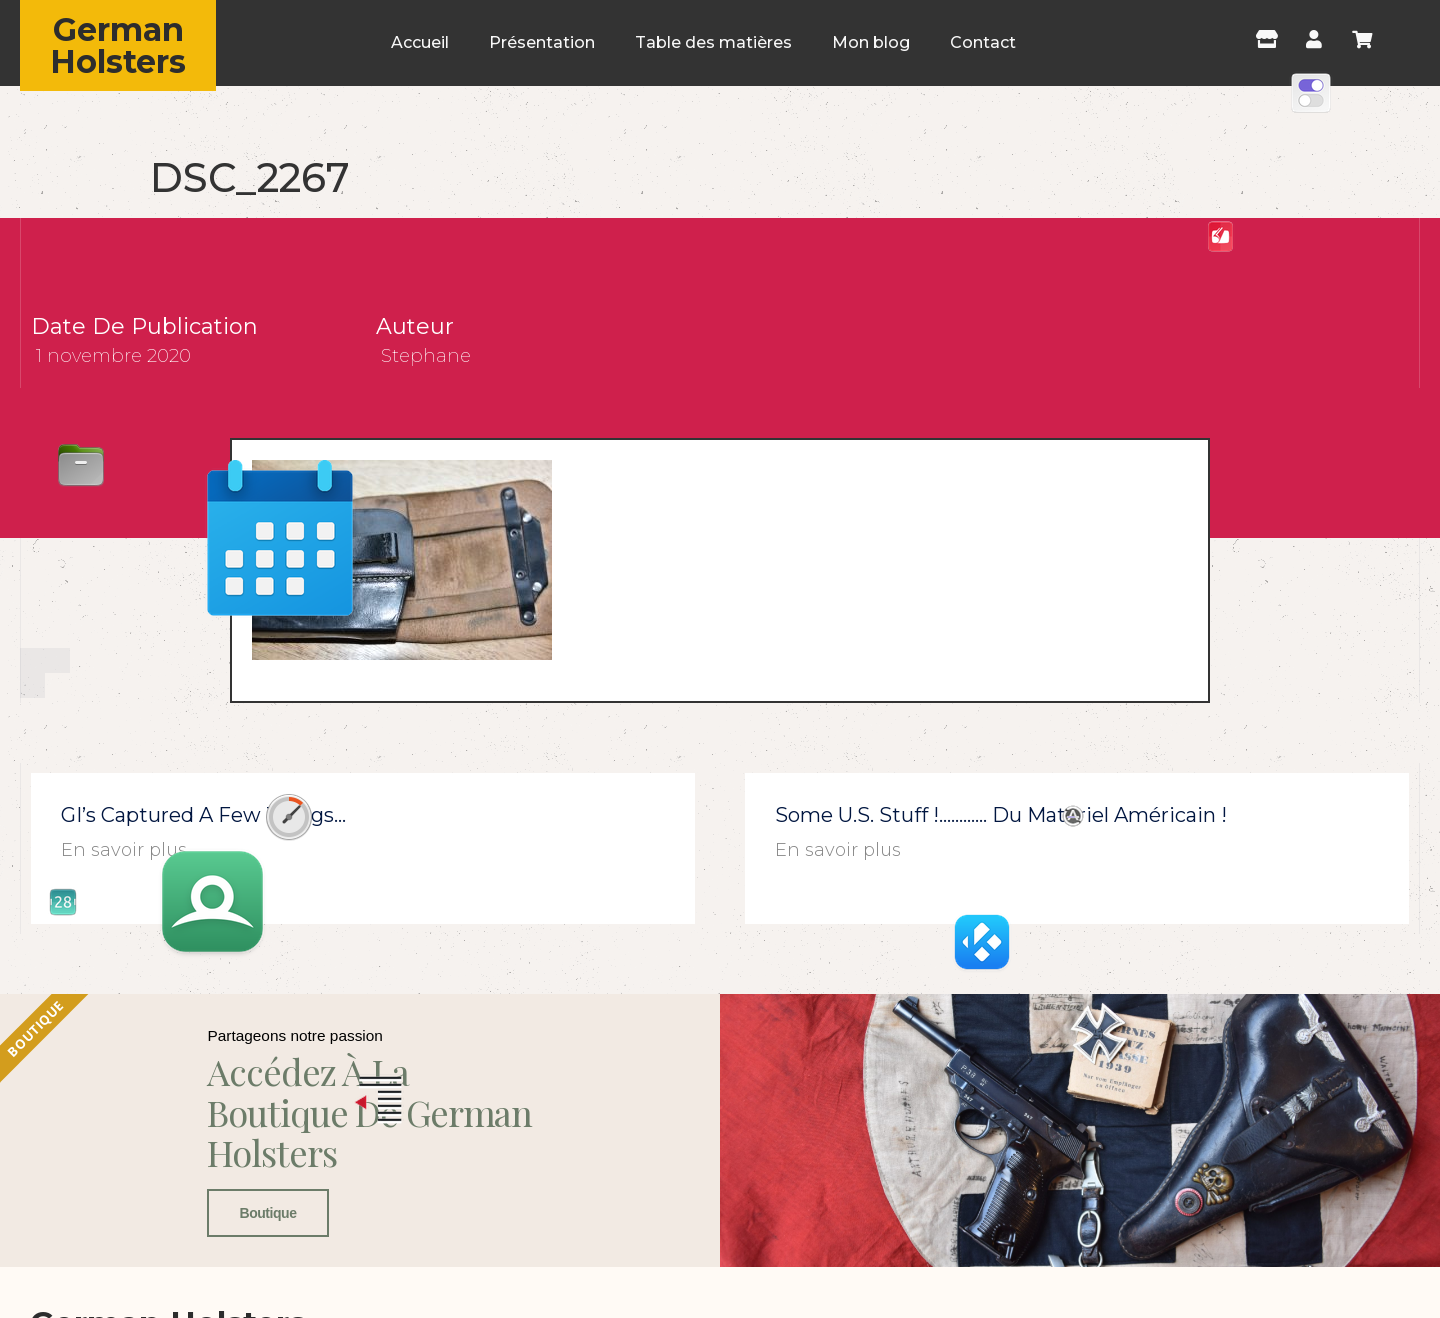 The width and height of the screenshot is (1440, 1318). What do you see at coordinates (982, 942) in the screenshot?
I see `open kodi media center` at bounding box center [982, 942].